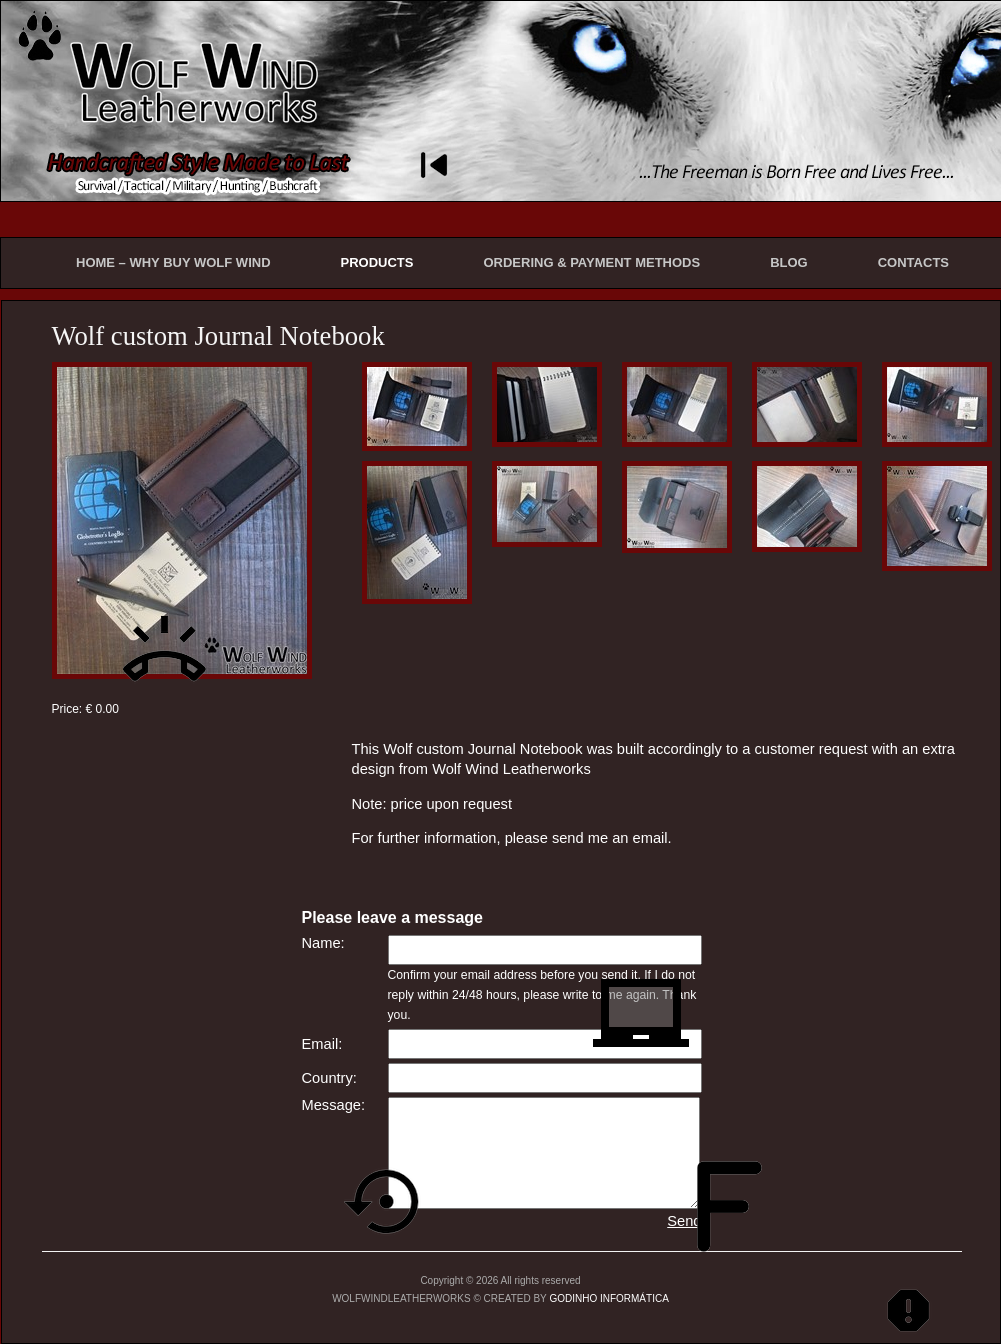 The image size is (1001, 1344). What do you see at coordinates (164, 650) in the screenshot?
I see `incoming call ringing` at bounding box center [164, 650].